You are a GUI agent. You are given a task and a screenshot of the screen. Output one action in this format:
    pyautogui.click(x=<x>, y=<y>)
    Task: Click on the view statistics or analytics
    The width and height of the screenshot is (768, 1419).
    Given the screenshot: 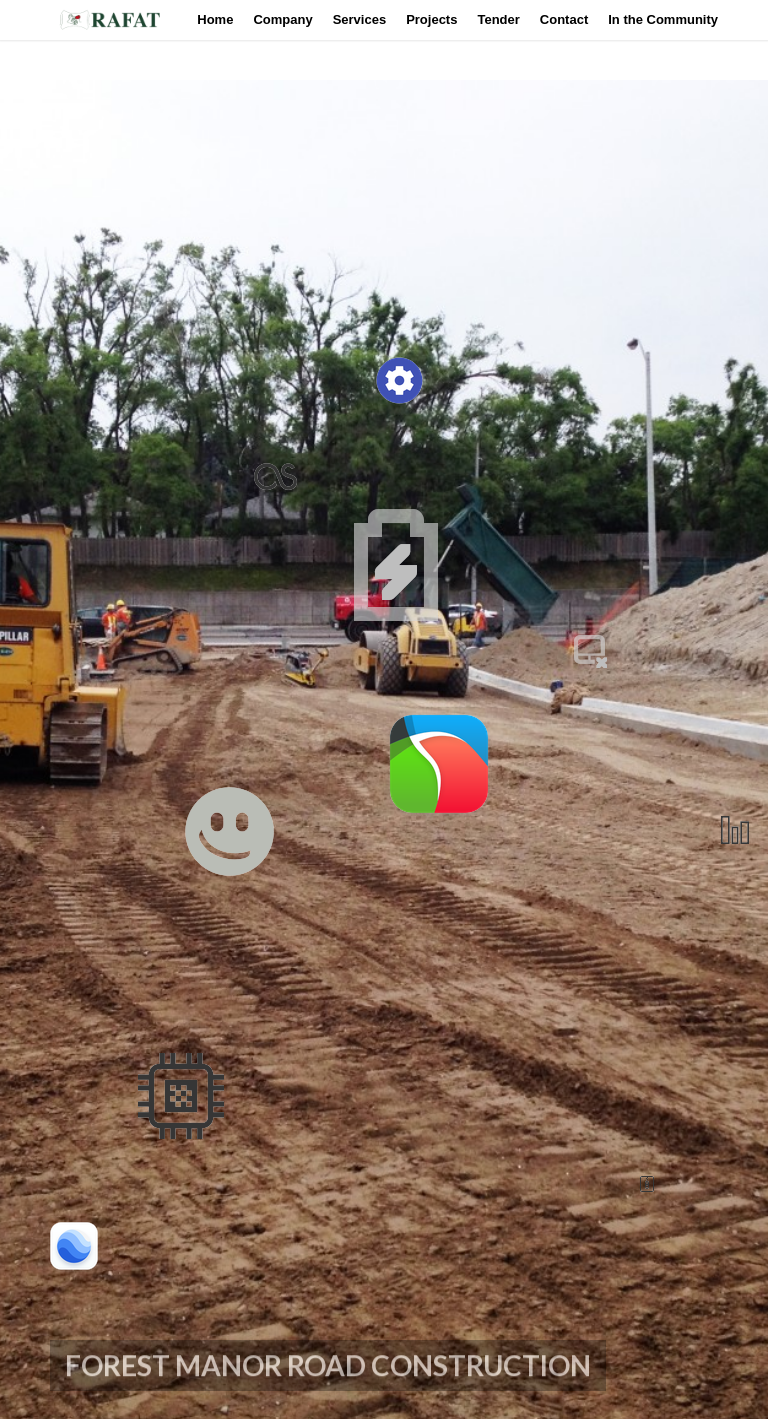 What is the action you would take?
    pyautogui.click(x=735, y=830)
    